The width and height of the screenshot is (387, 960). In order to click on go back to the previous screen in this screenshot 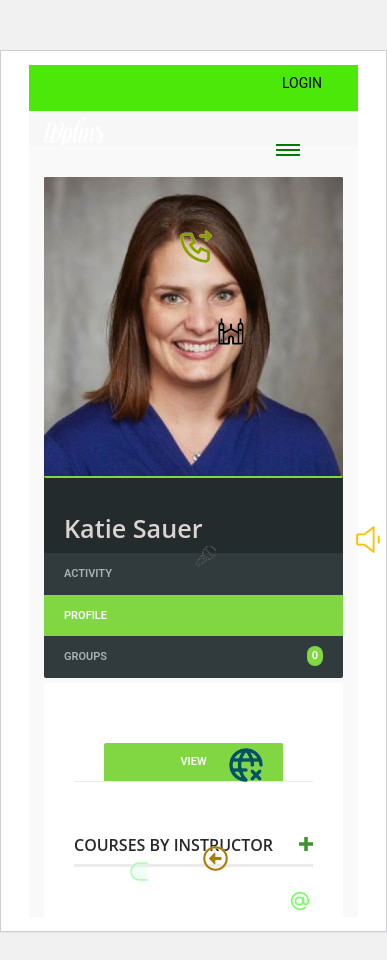, I will do `click(215, 858)`.